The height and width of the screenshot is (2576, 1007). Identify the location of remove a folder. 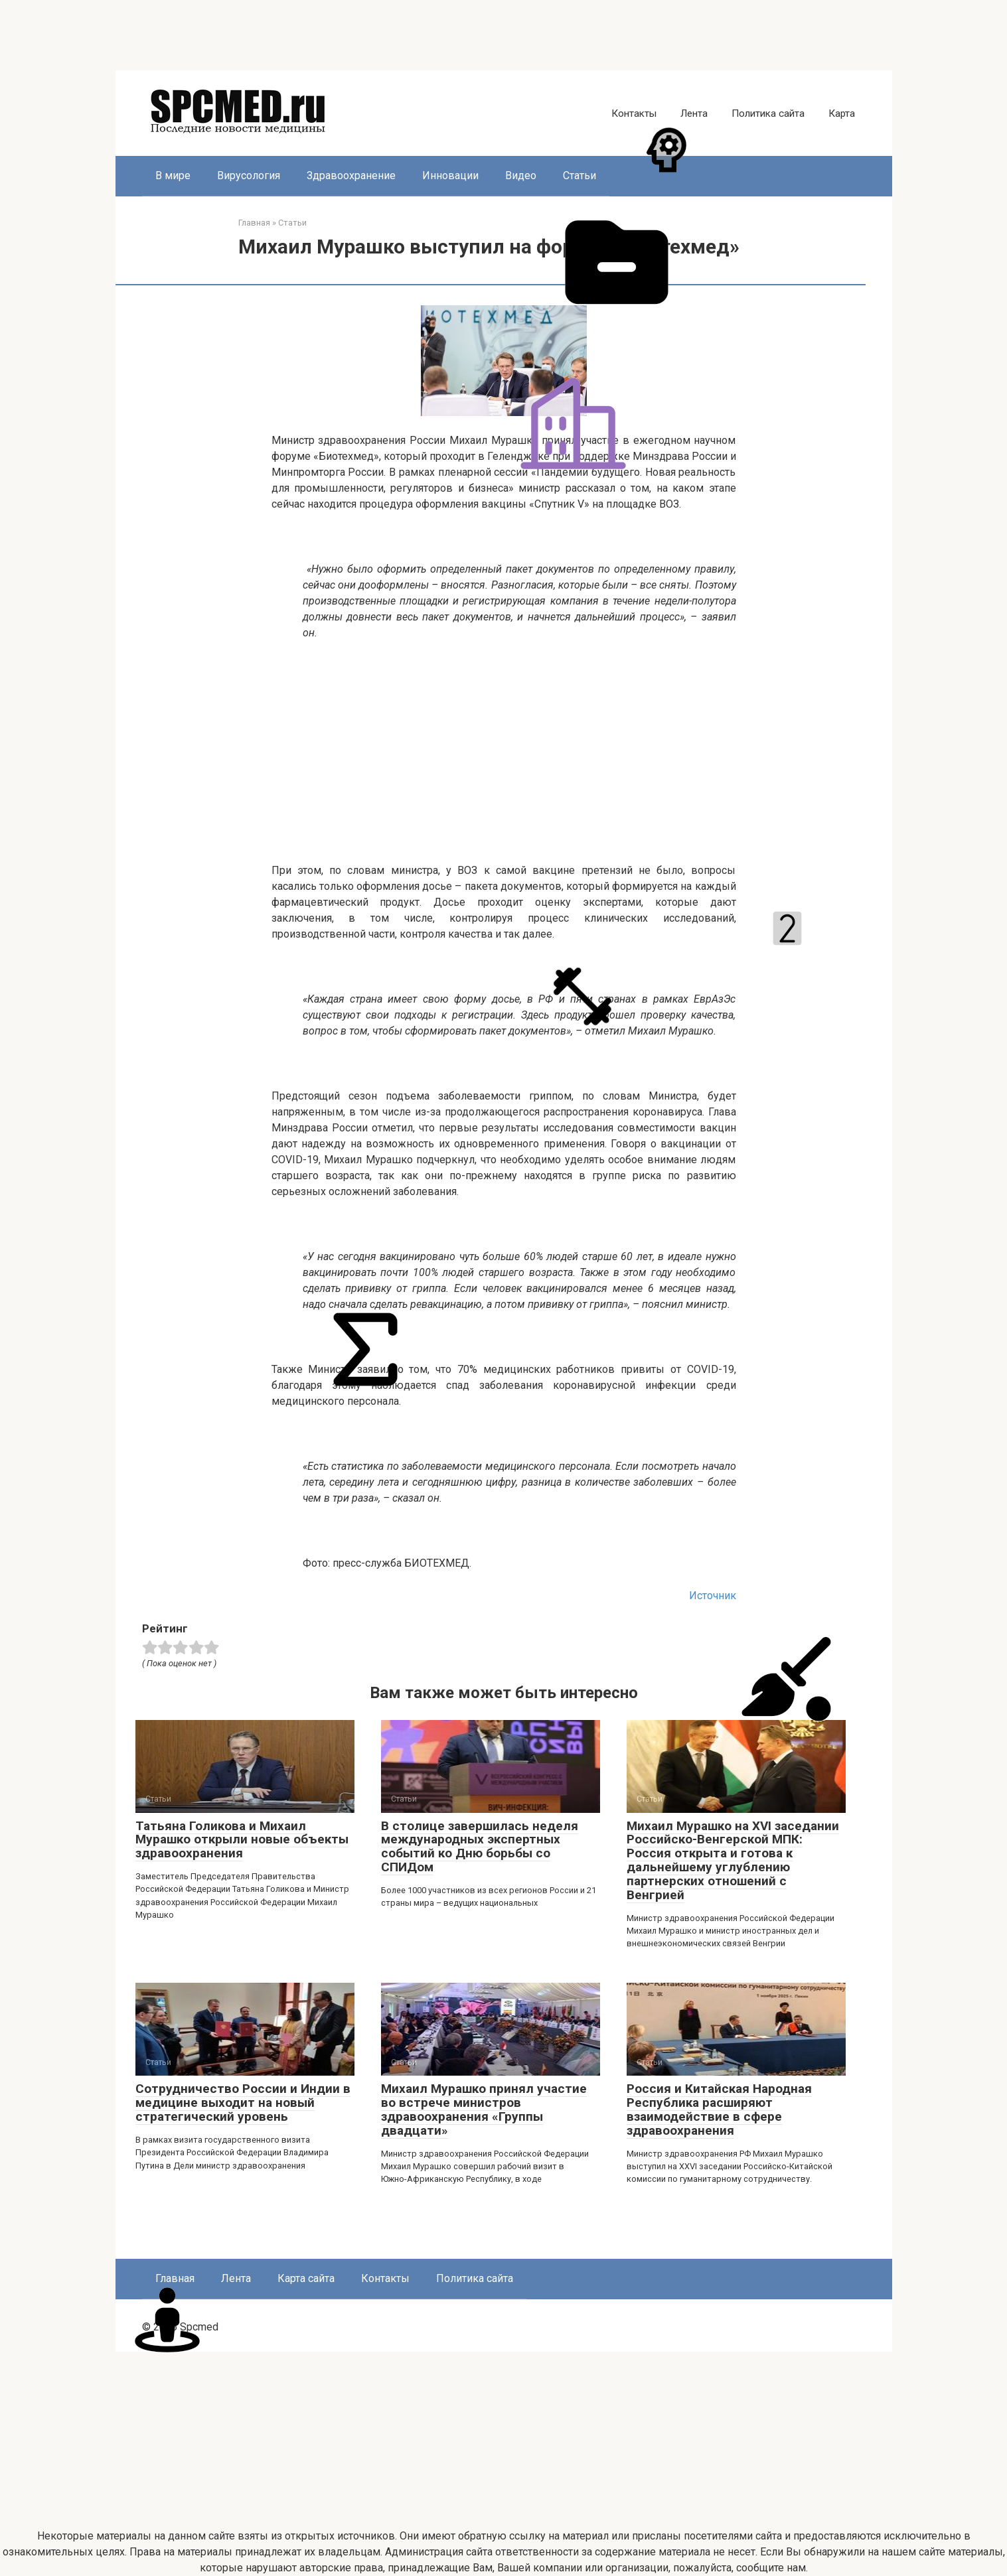
(617, 265).